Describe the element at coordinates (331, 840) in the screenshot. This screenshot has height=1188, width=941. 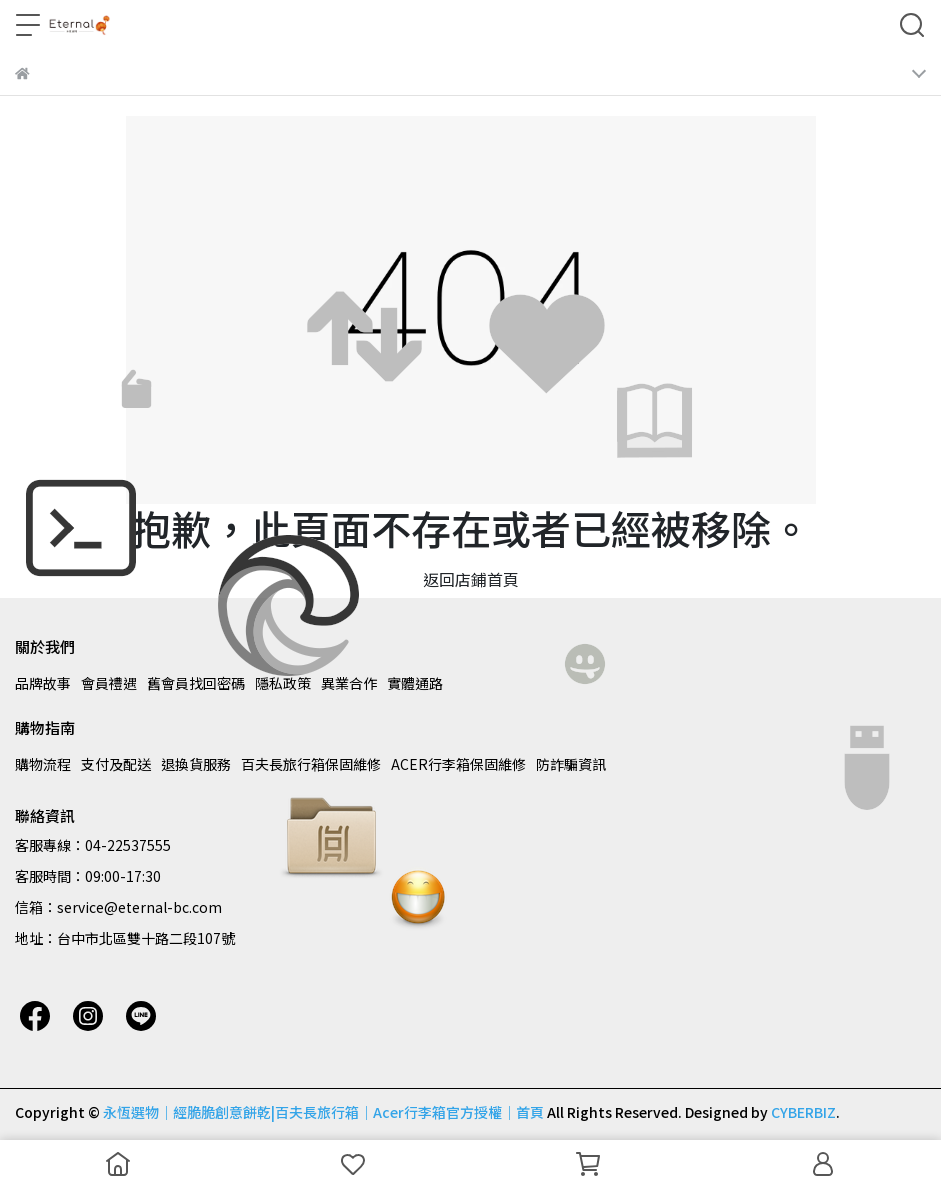
I see `open your videos folder` at that location.